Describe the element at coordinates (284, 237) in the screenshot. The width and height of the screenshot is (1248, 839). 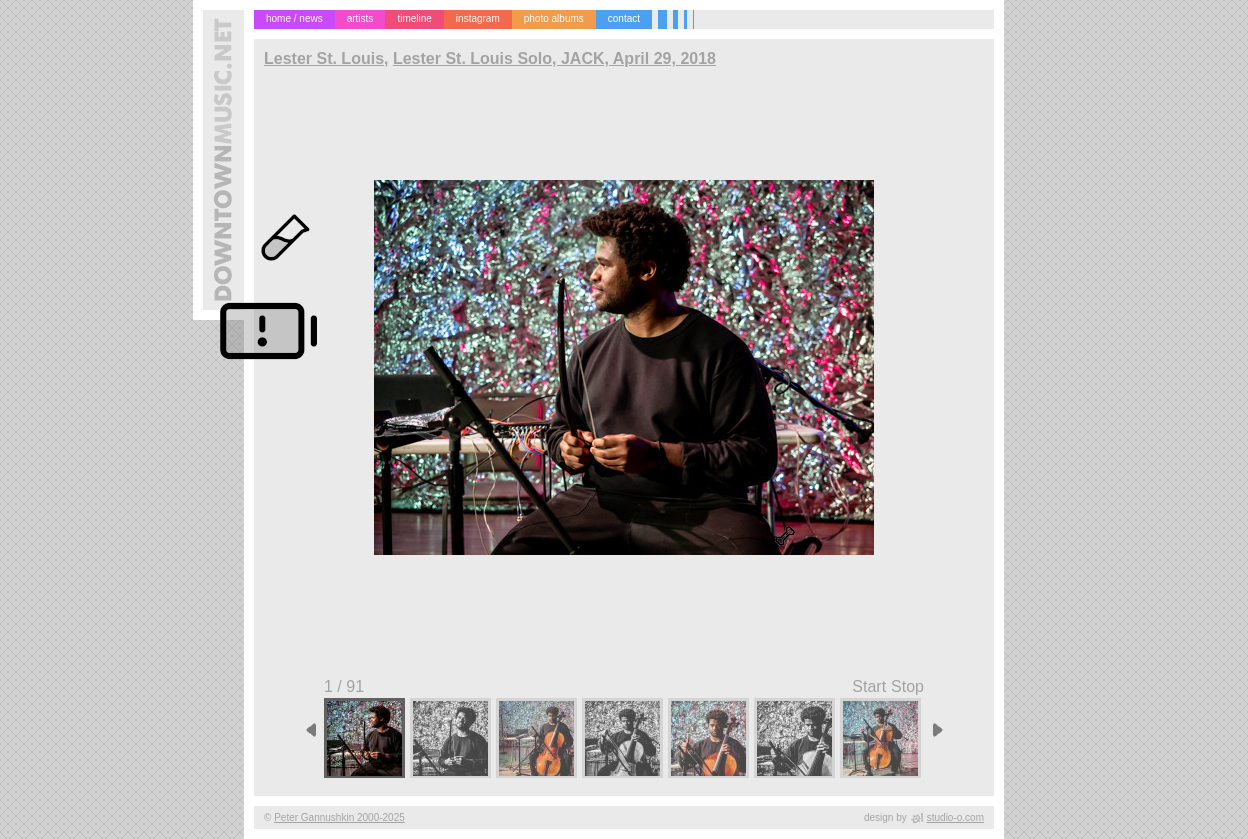
I see `access lab or experimental features` at that location.